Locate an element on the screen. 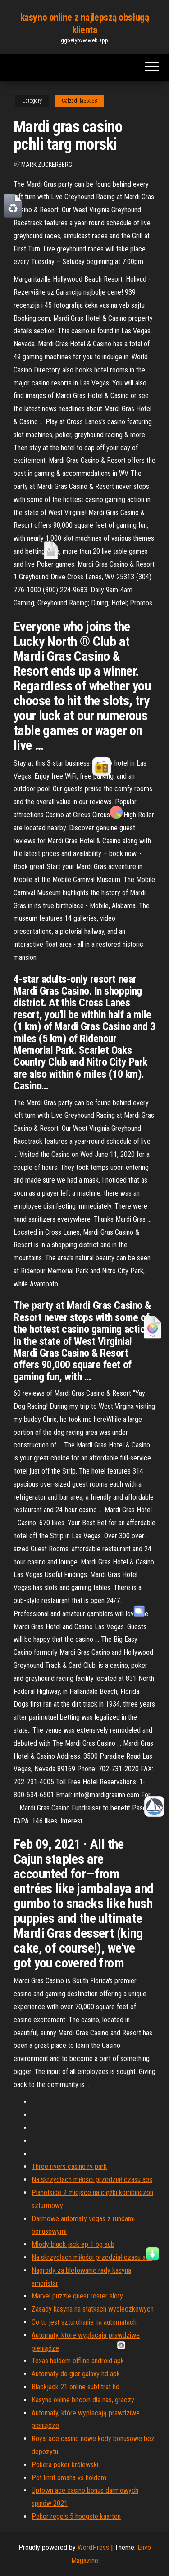  open disk usage analyzer is located at coordinates (116, 812).